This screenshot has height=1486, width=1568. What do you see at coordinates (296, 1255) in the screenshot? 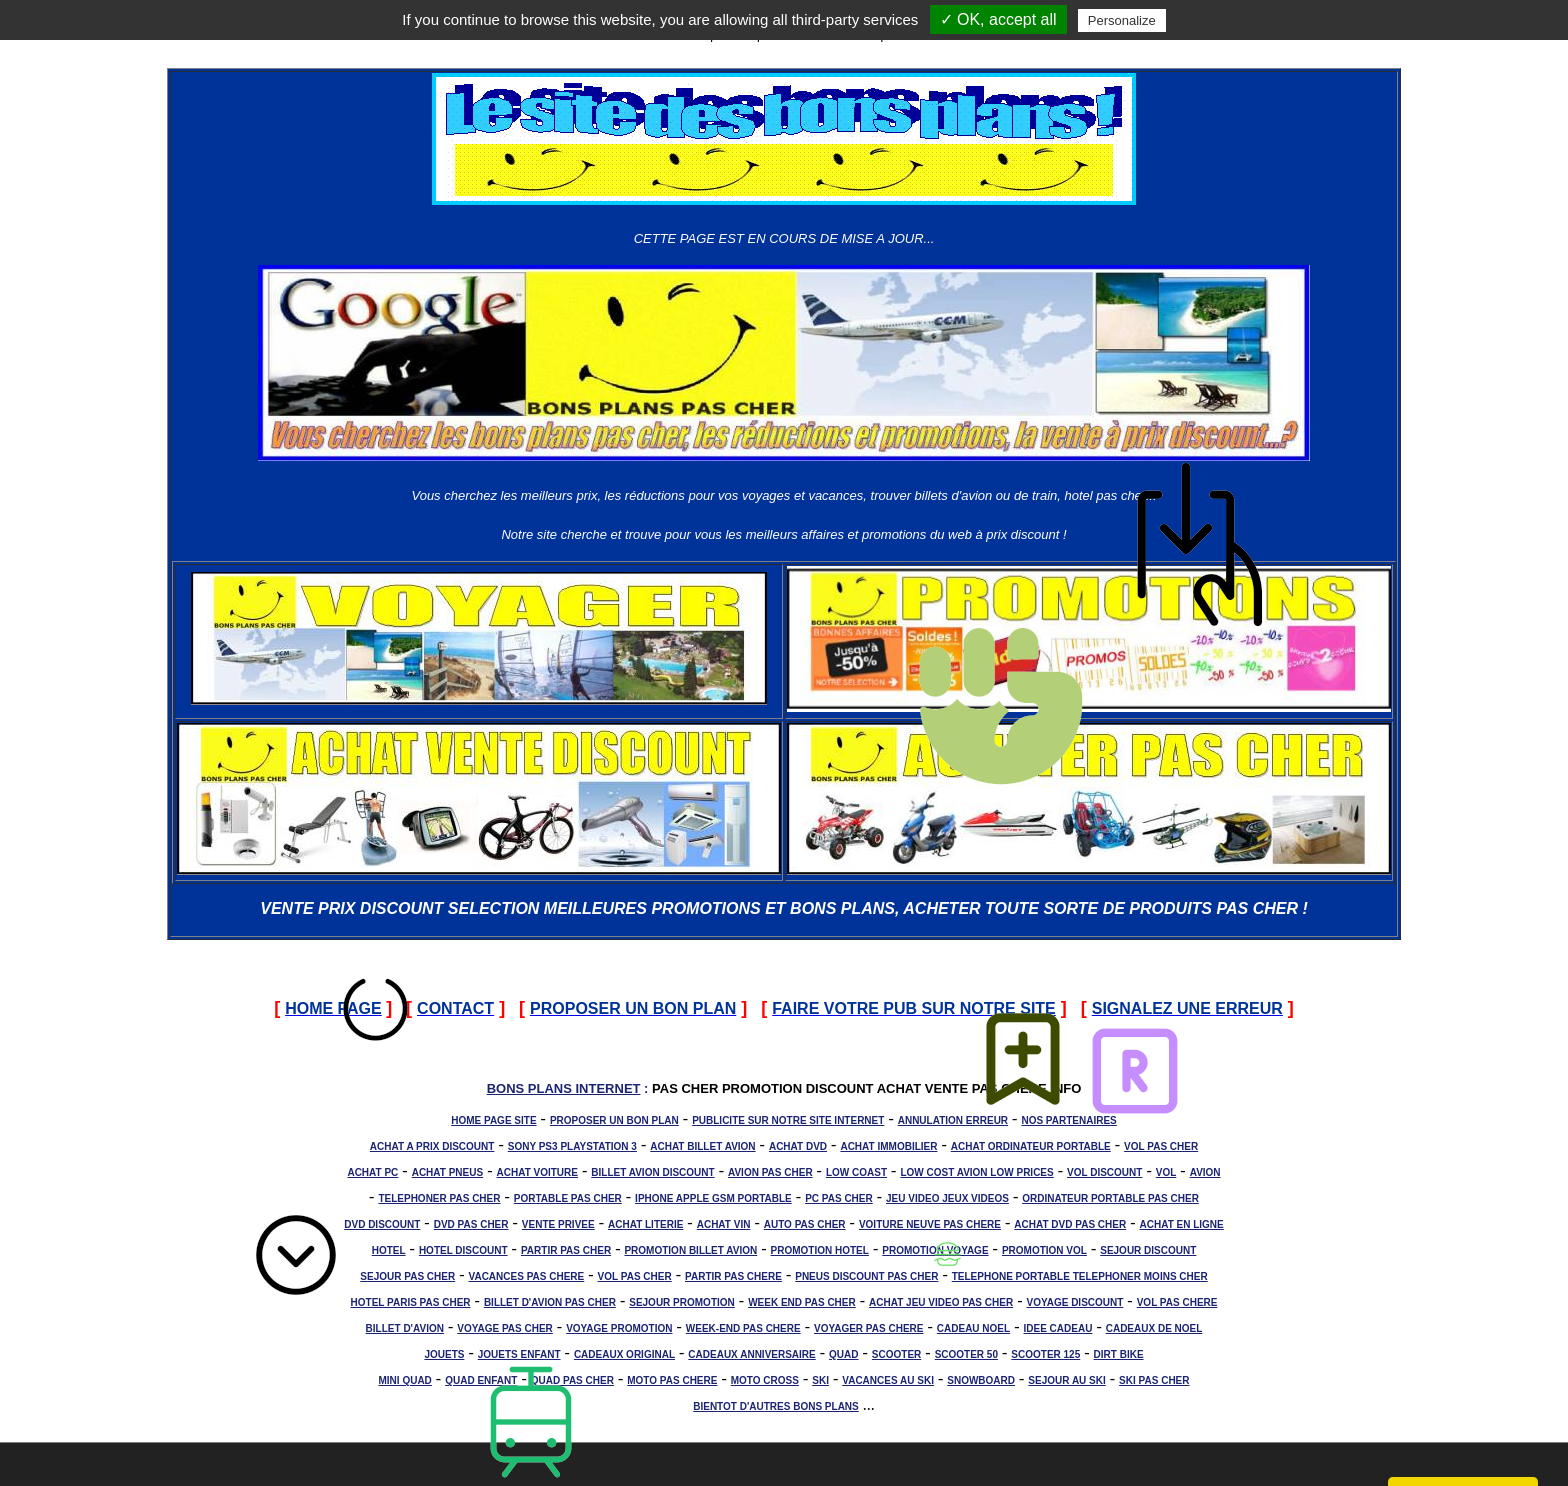
I see `expand dropdown menu or content` at bounding box center [296, 1255].